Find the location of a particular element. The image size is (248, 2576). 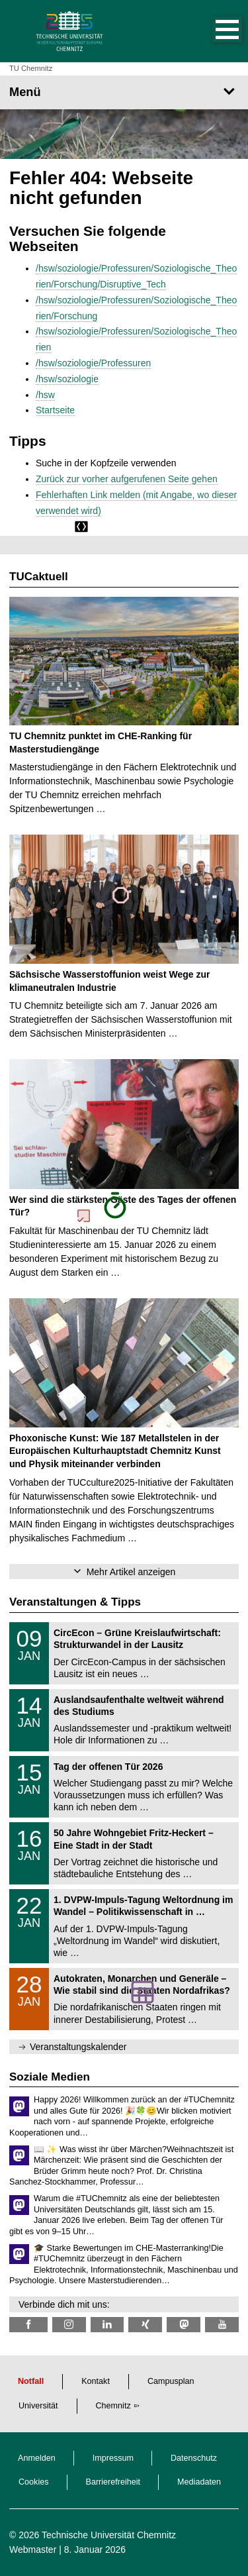

view or edit source code is located at coordinates (81, 527).